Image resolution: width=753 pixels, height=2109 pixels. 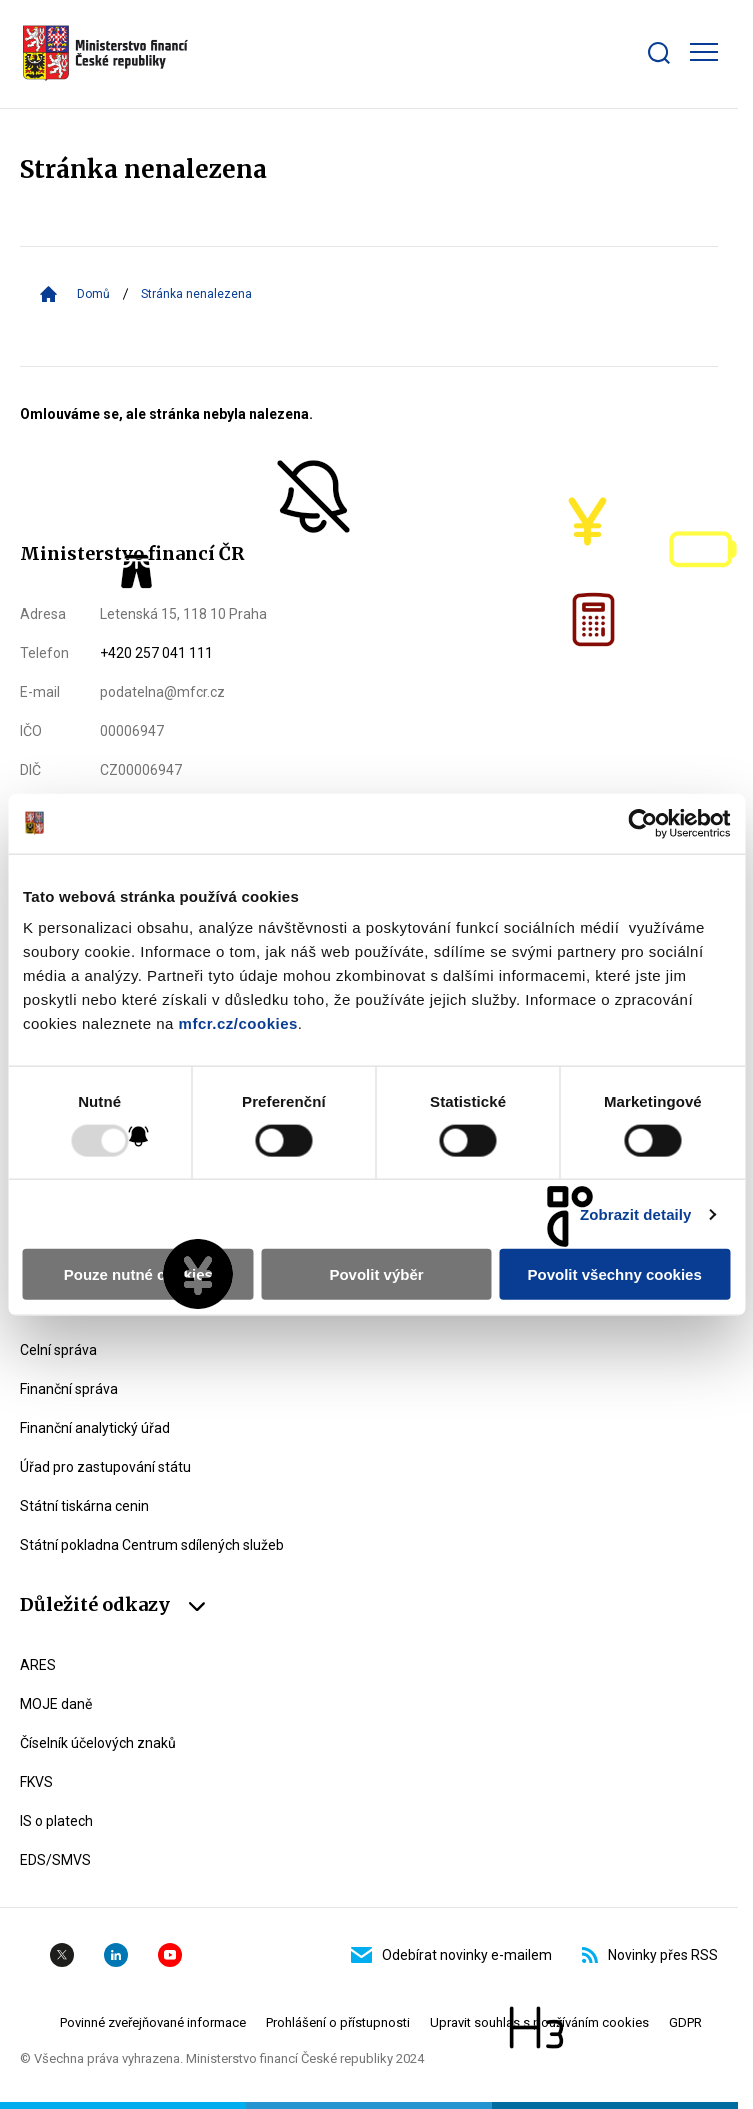 I want to click on format text as heading level 3, so click(x=536, y=2027).